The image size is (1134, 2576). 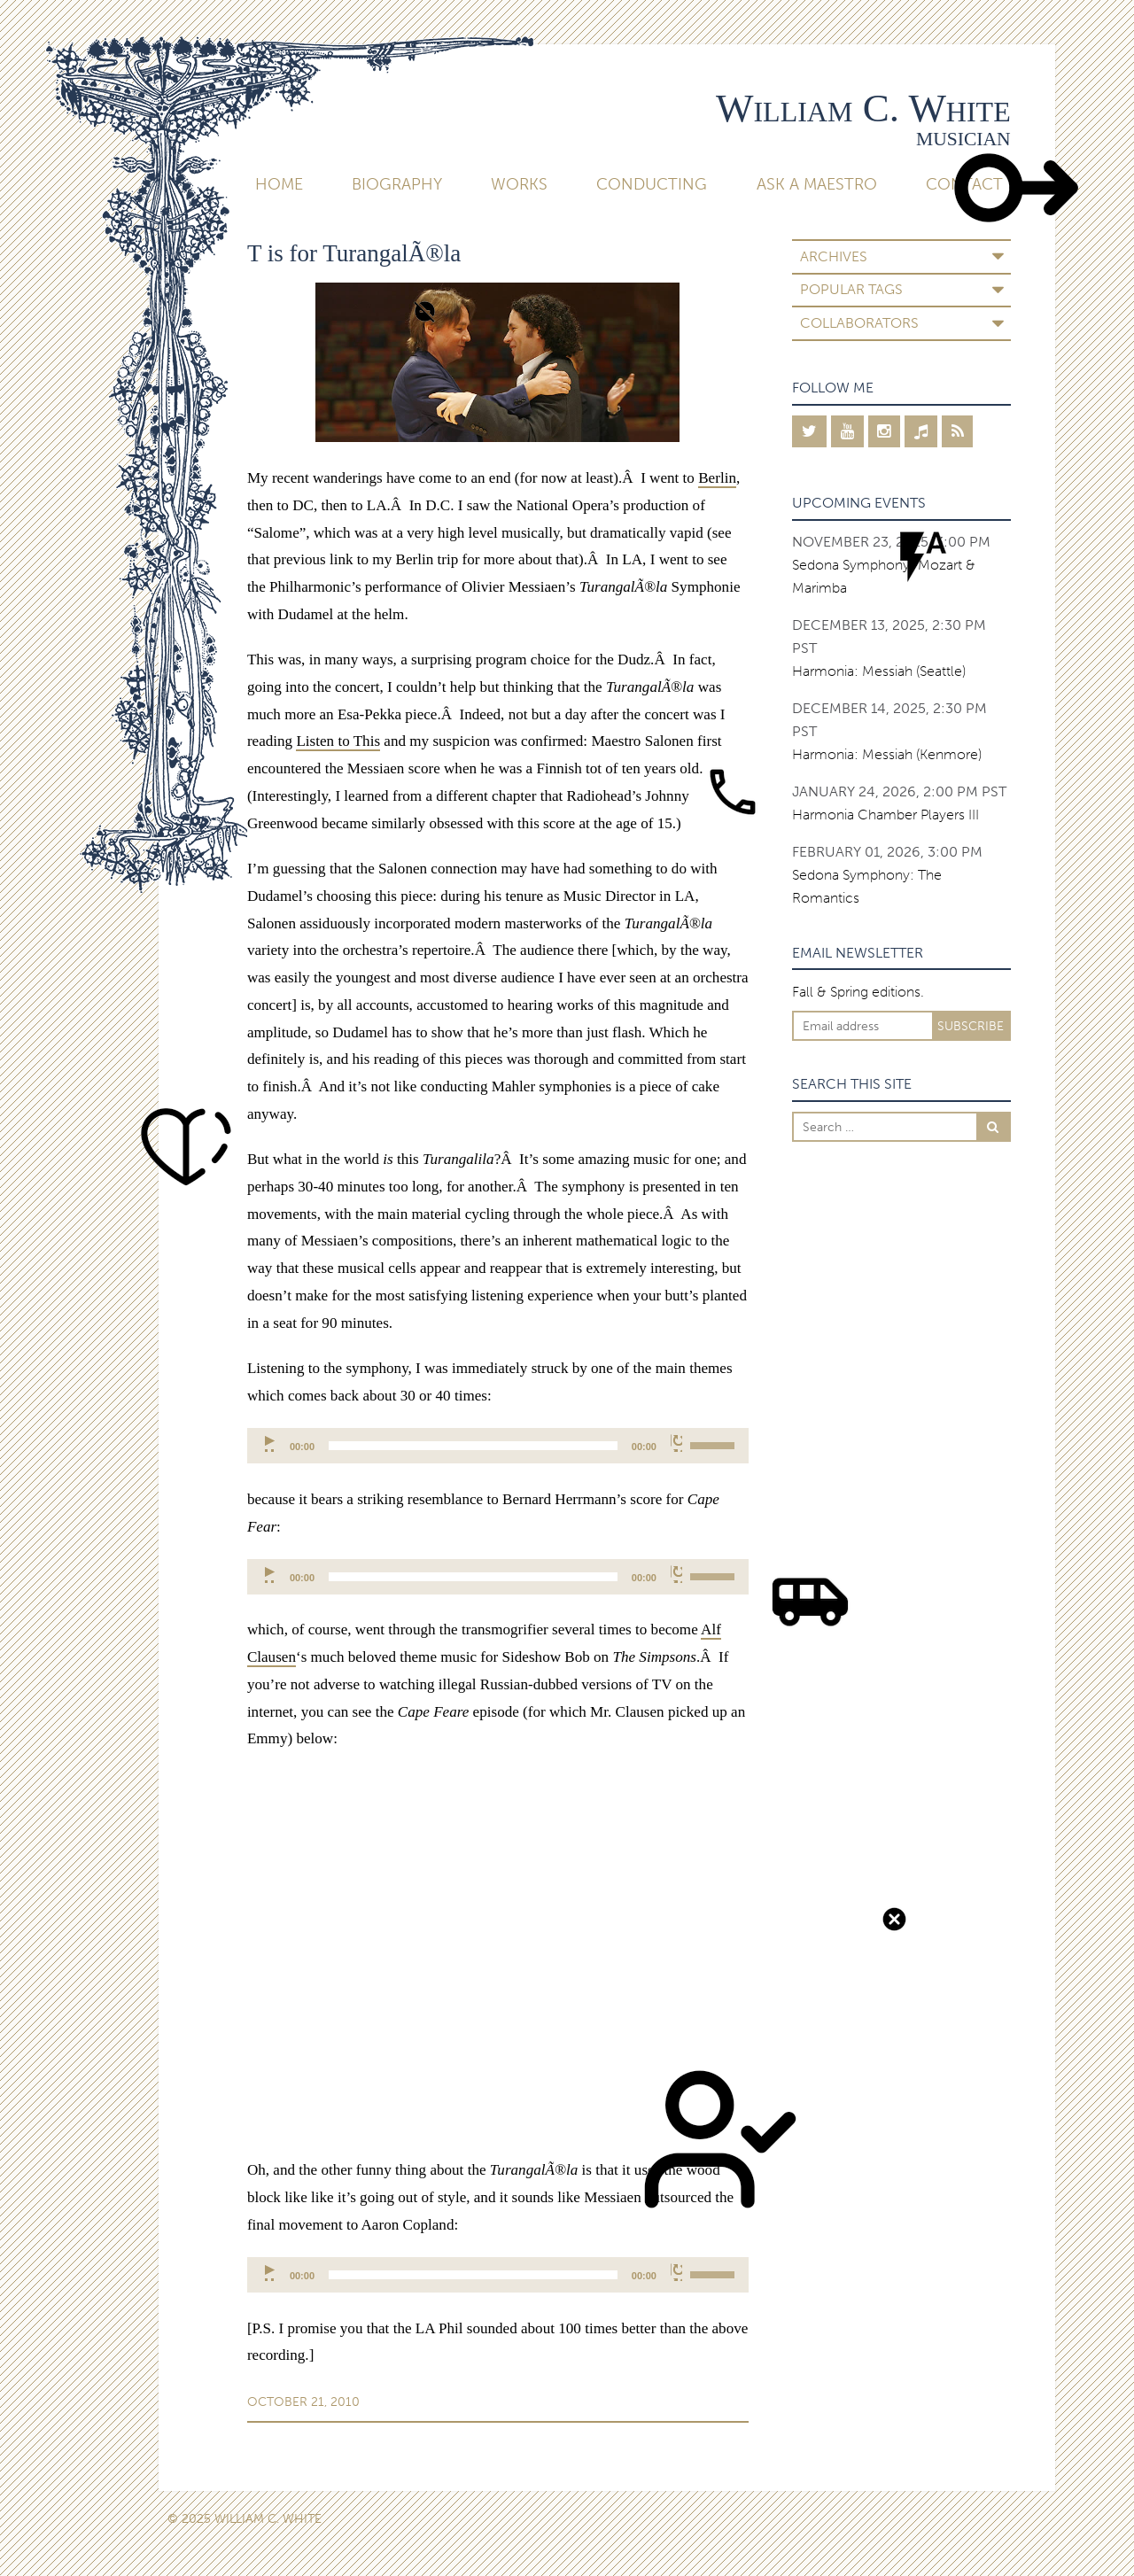 I want to click on do not disturb mode is disabled, so click(x=424, y=311).